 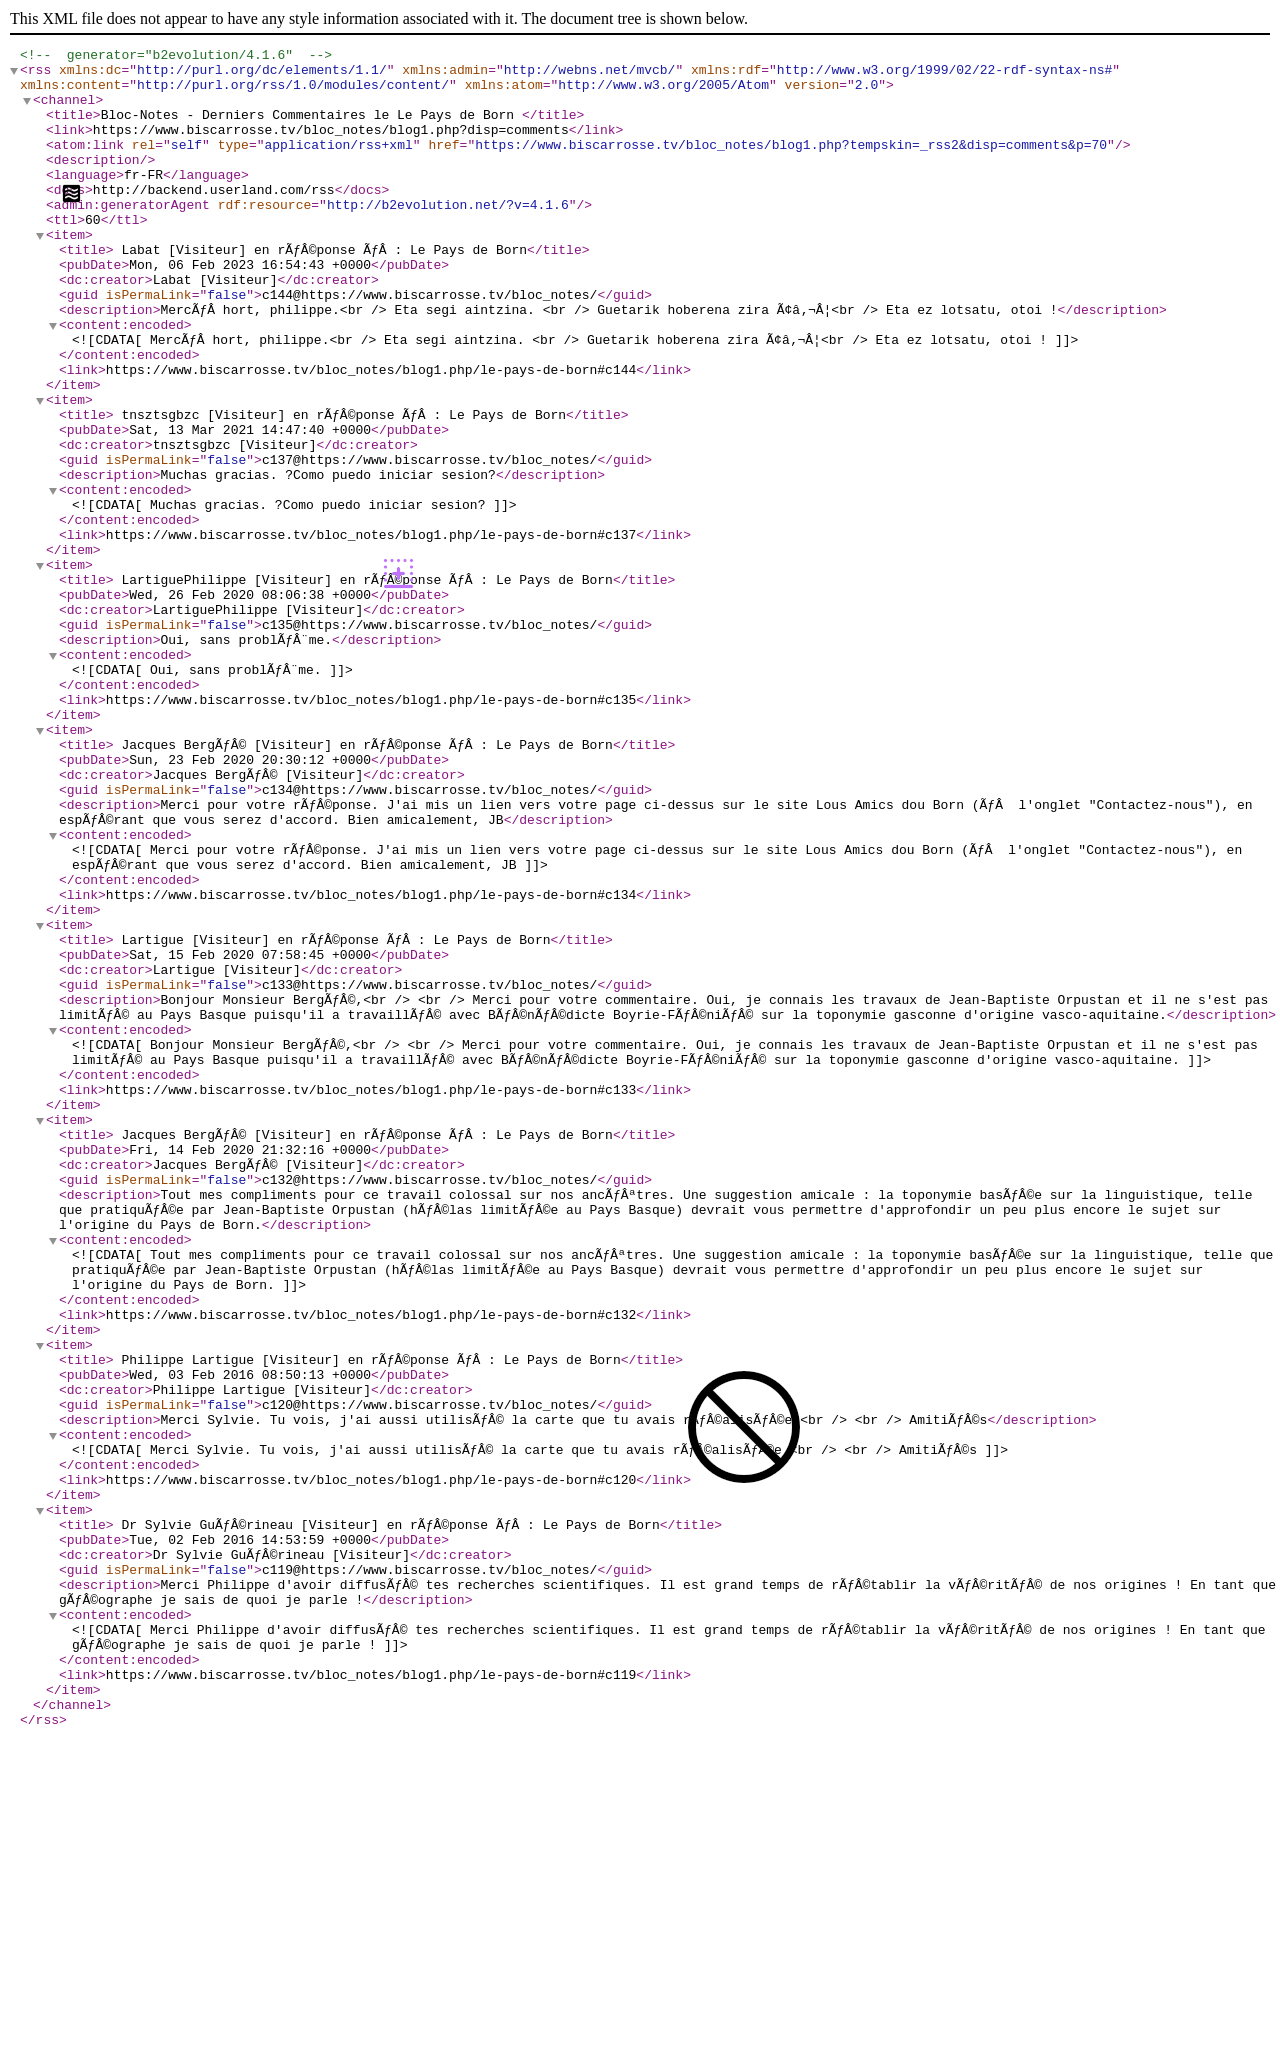 I want to click on indicates water or aquatic features, so click(x=71, y=193).